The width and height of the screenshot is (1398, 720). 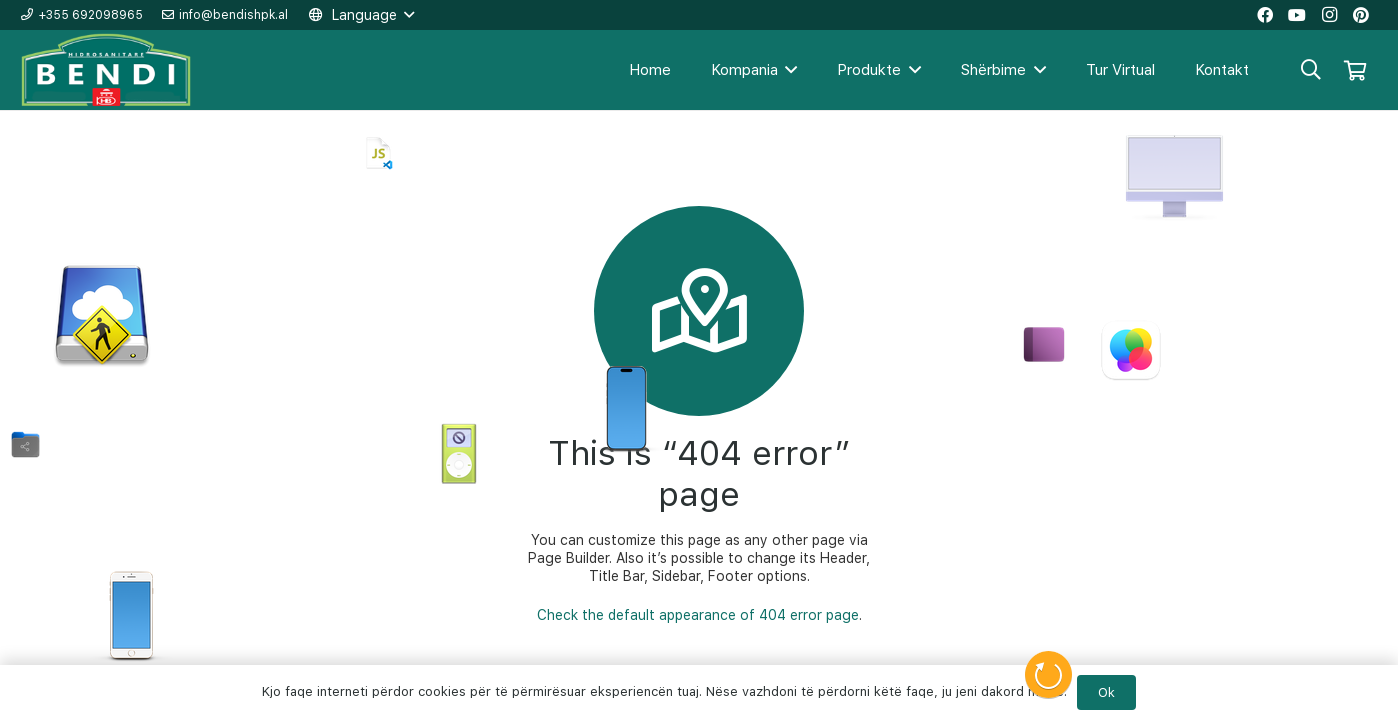 What do you see at coordinates (1049, 675) in the screenshot?
I see `restart or reboot the system` at bounding box center [1049, 675].